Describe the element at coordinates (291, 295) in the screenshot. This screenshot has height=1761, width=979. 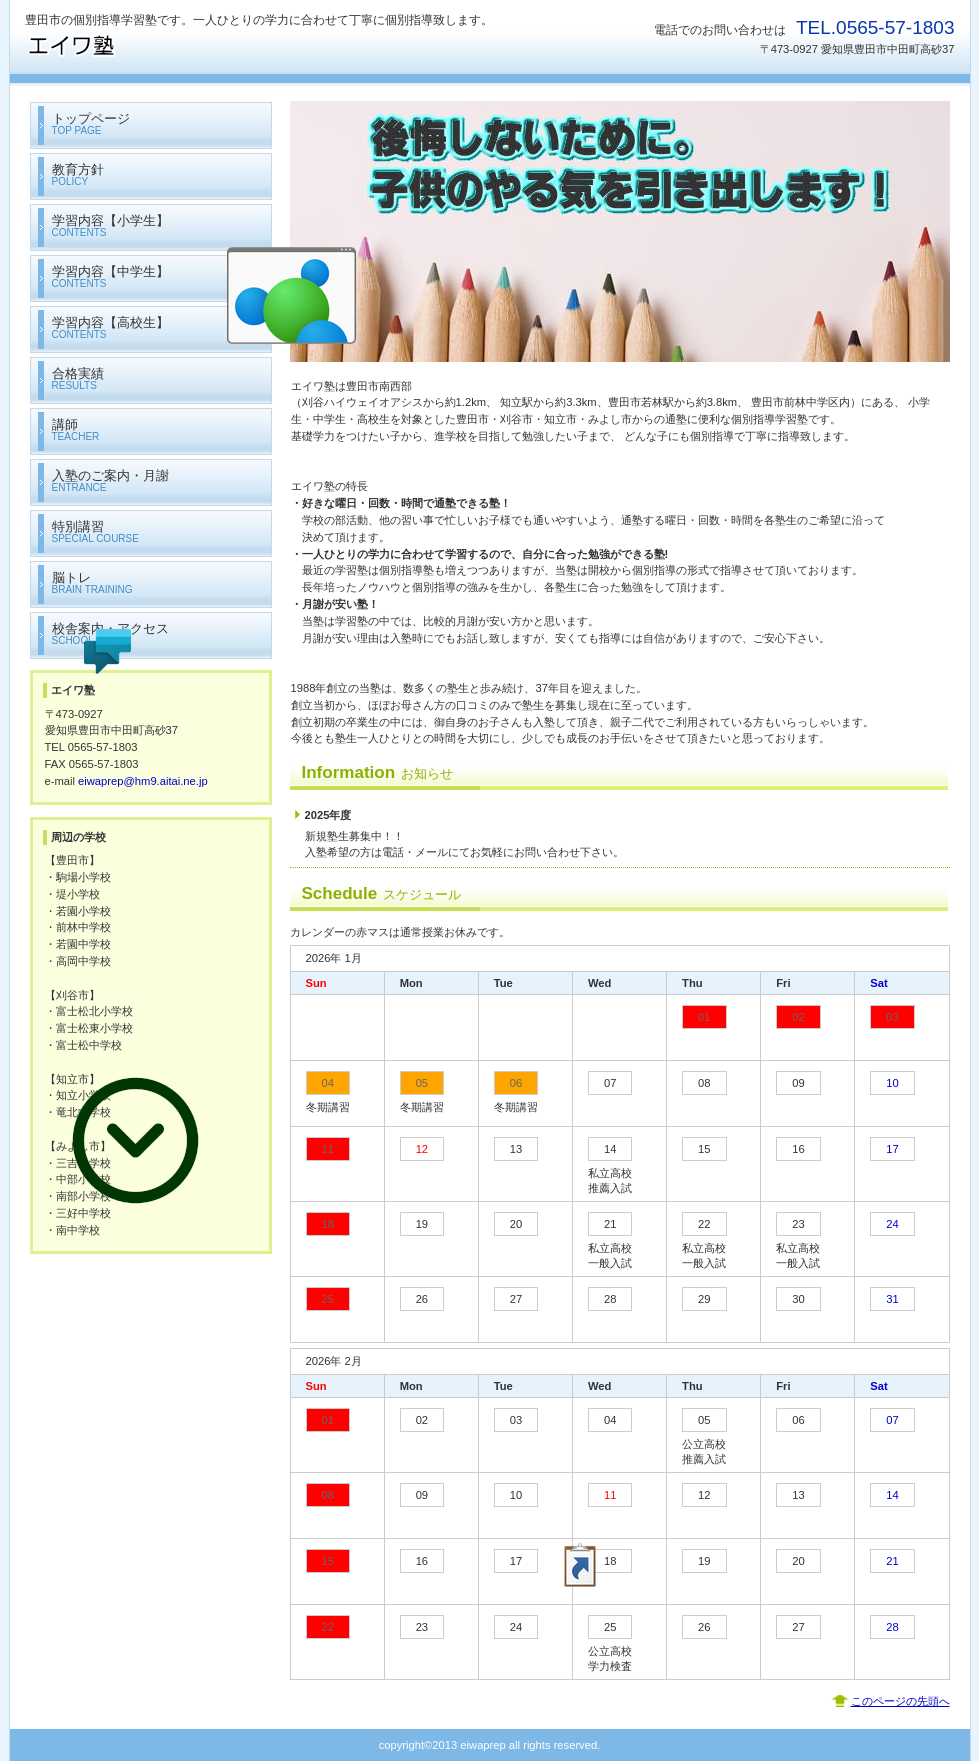
I see `open windows homegroup settings` at that location.